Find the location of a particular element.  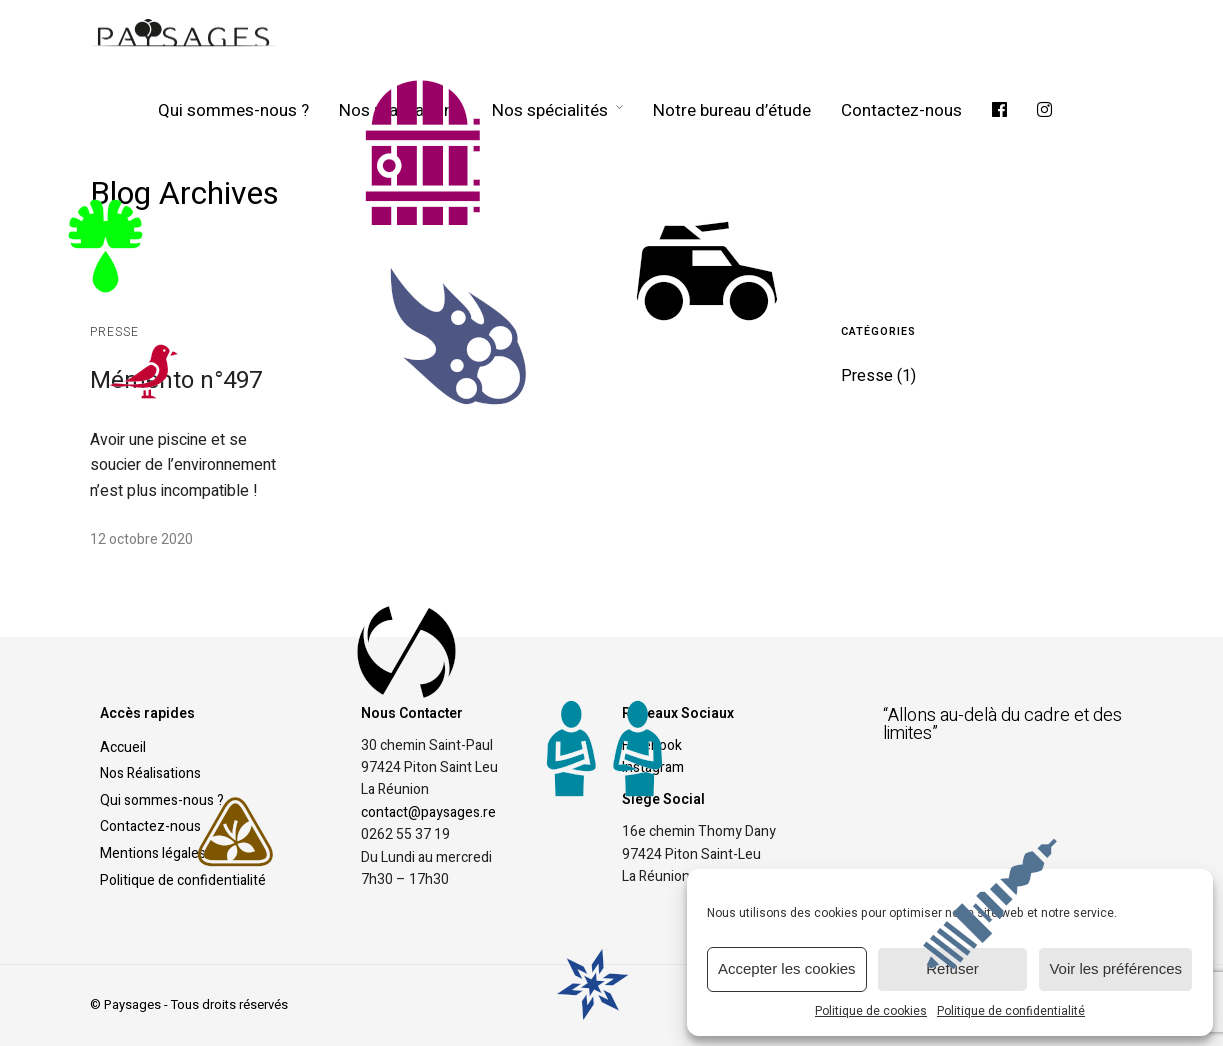

indicates a beach or coastal location is located at coordinates (143, 371).